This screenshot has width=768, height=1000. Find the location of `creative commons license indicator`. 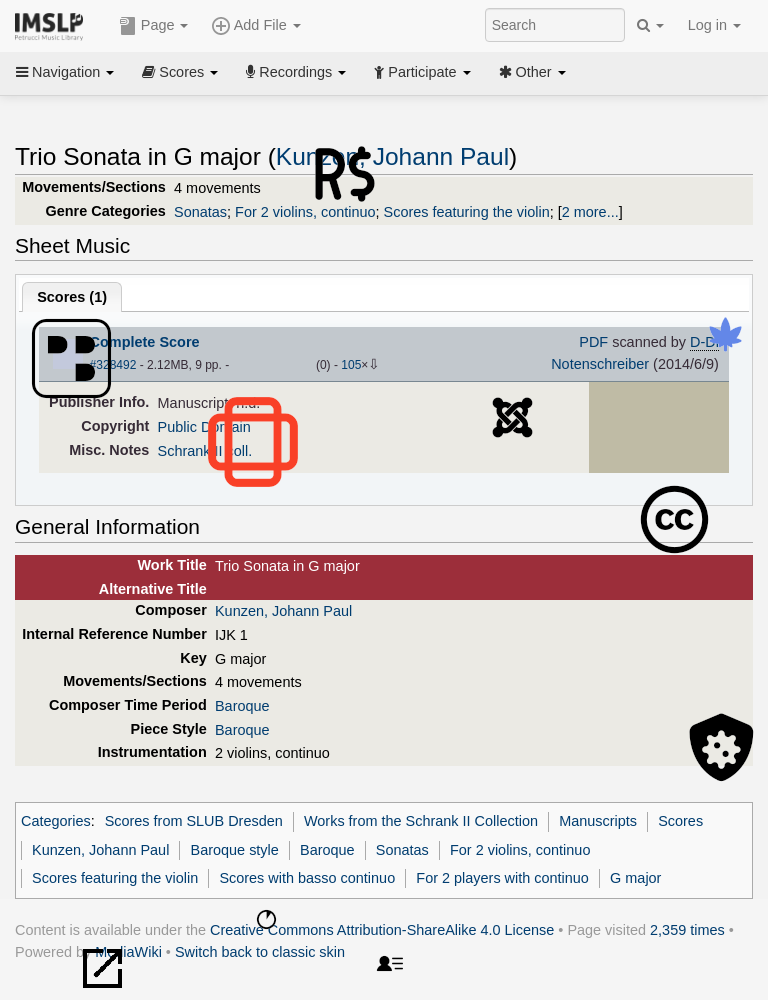

creative commons license indicator is located at coordinates (674, 519).